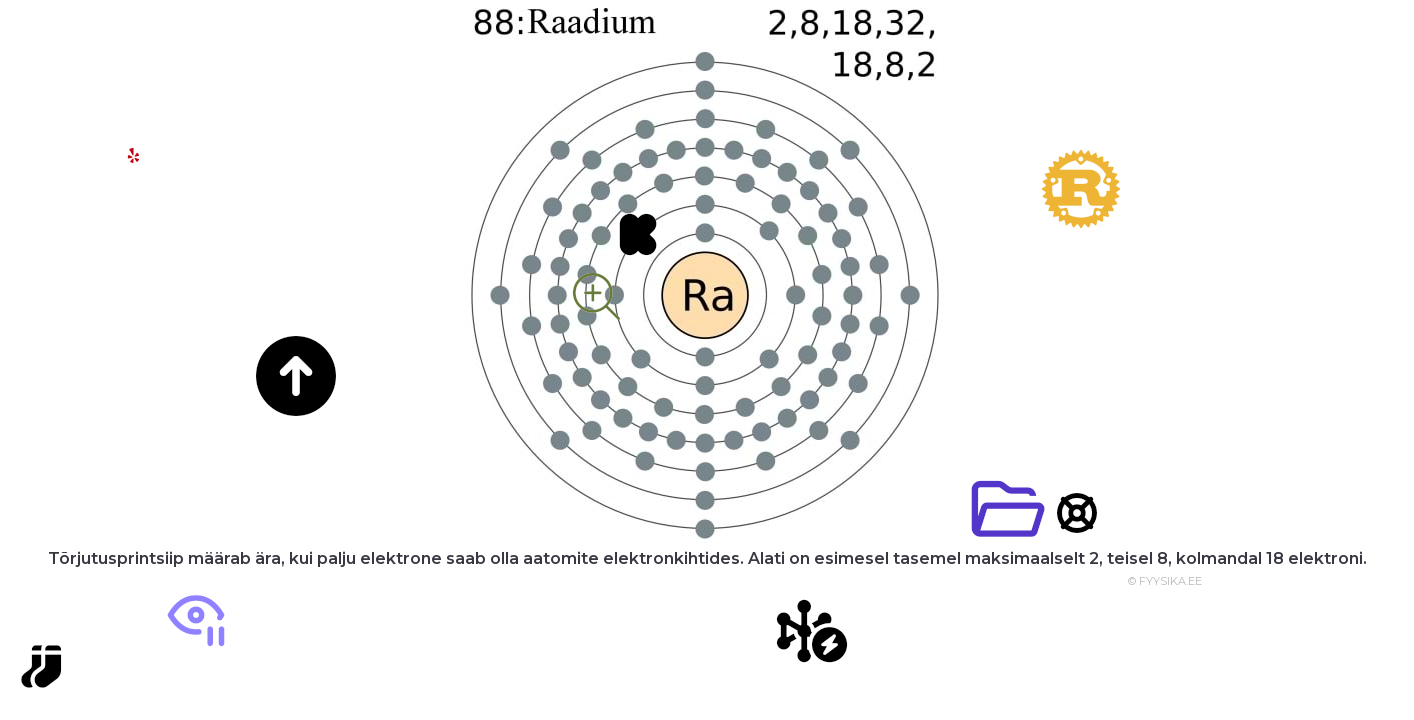 The width and height of the screenshot is (1414, 720). Describe the element at coordinates (196, 615) in the screenshot. I see `pause visibility or viewing mode` at that location.